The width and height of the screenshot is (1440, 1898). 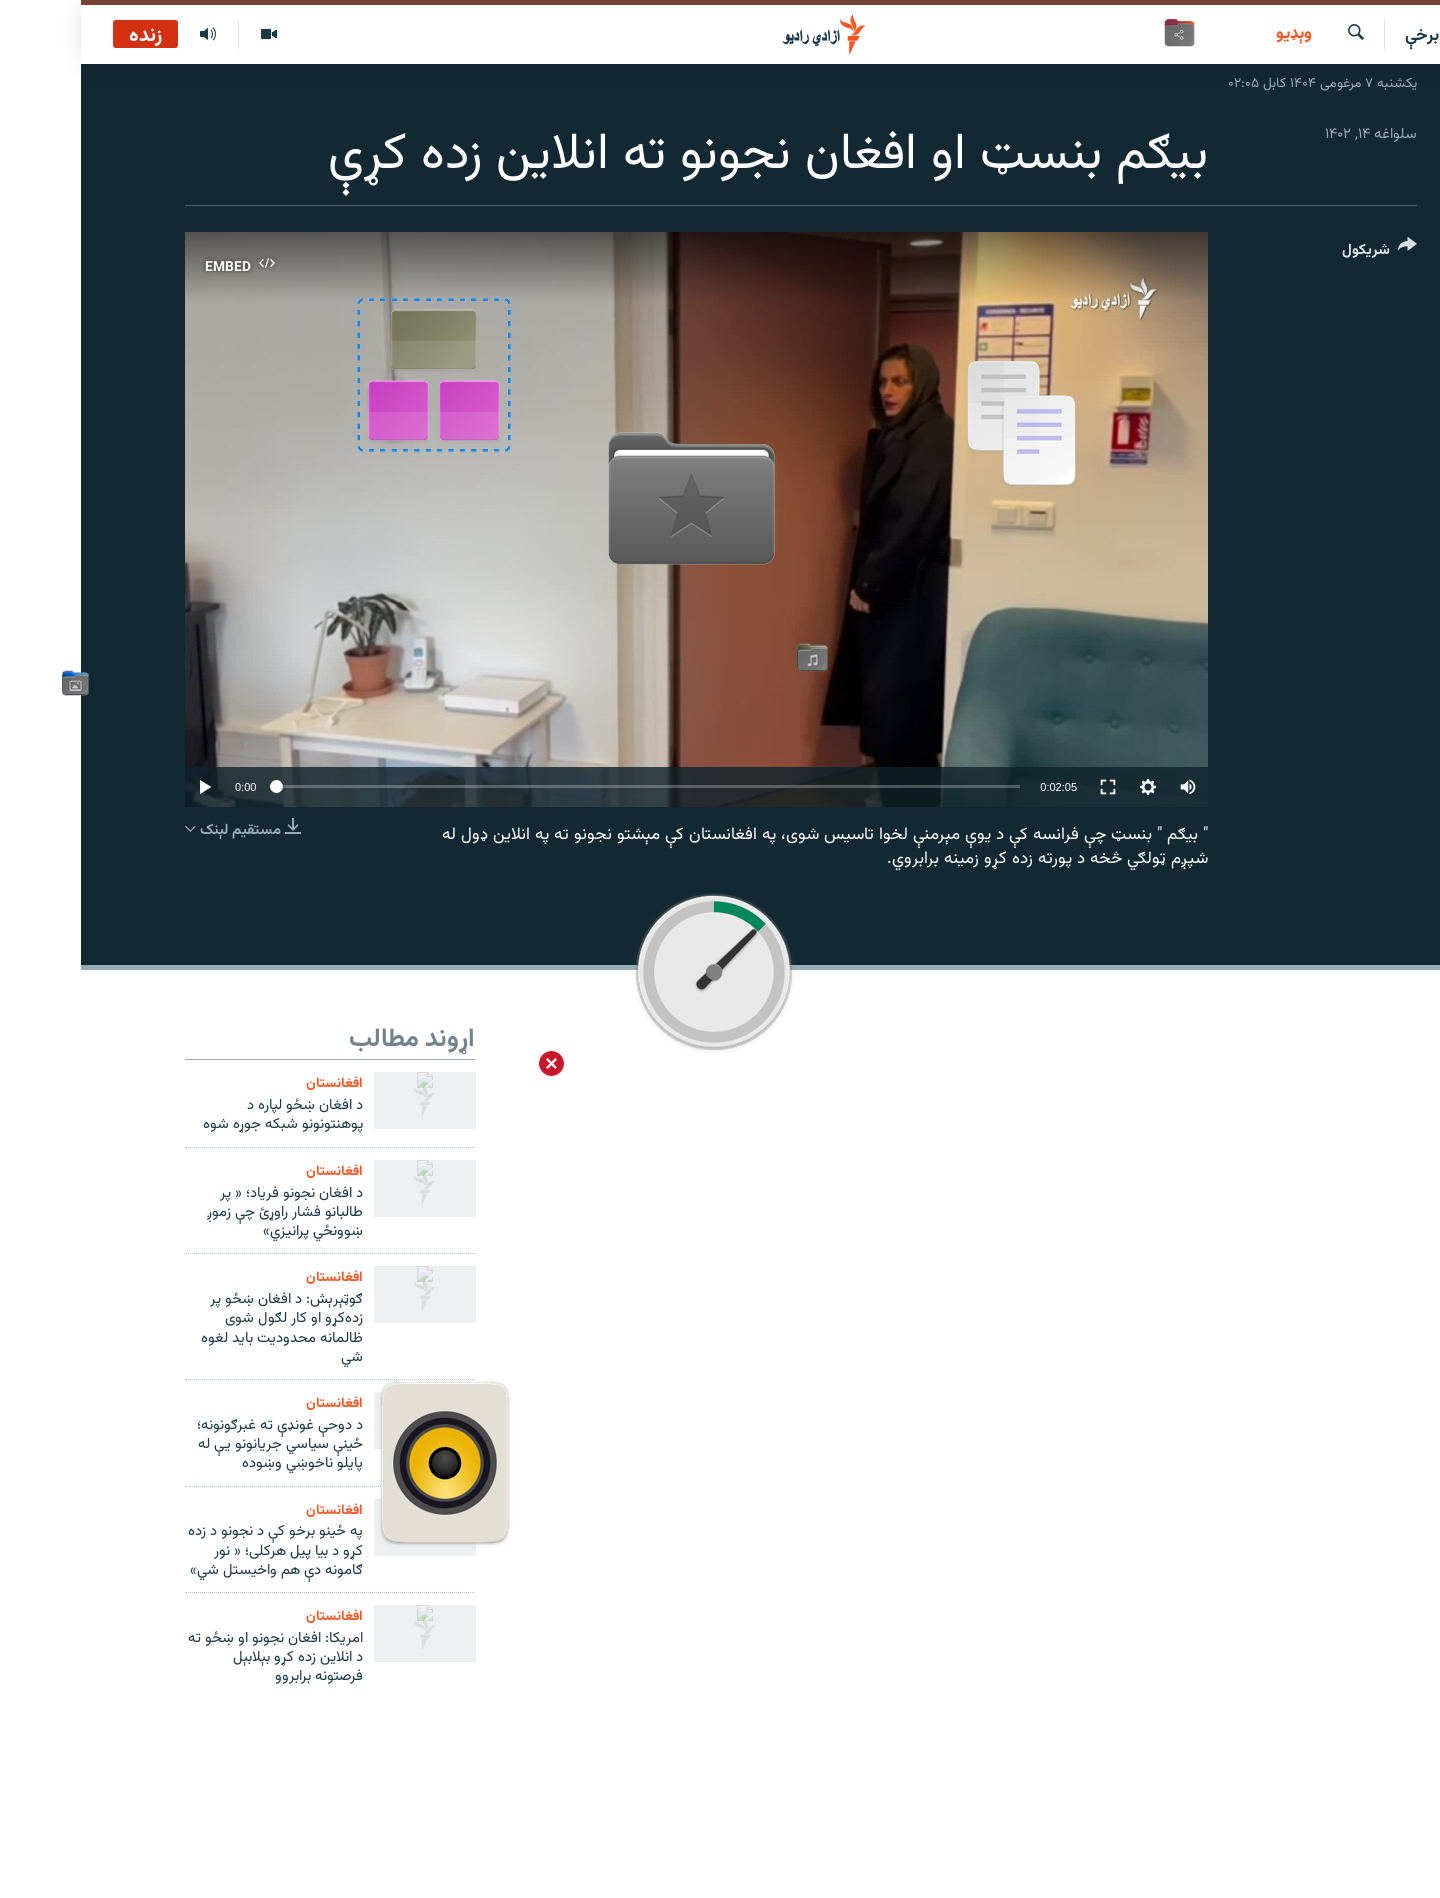 I want to click on open your pictures folder, so click(x=75, y=682).